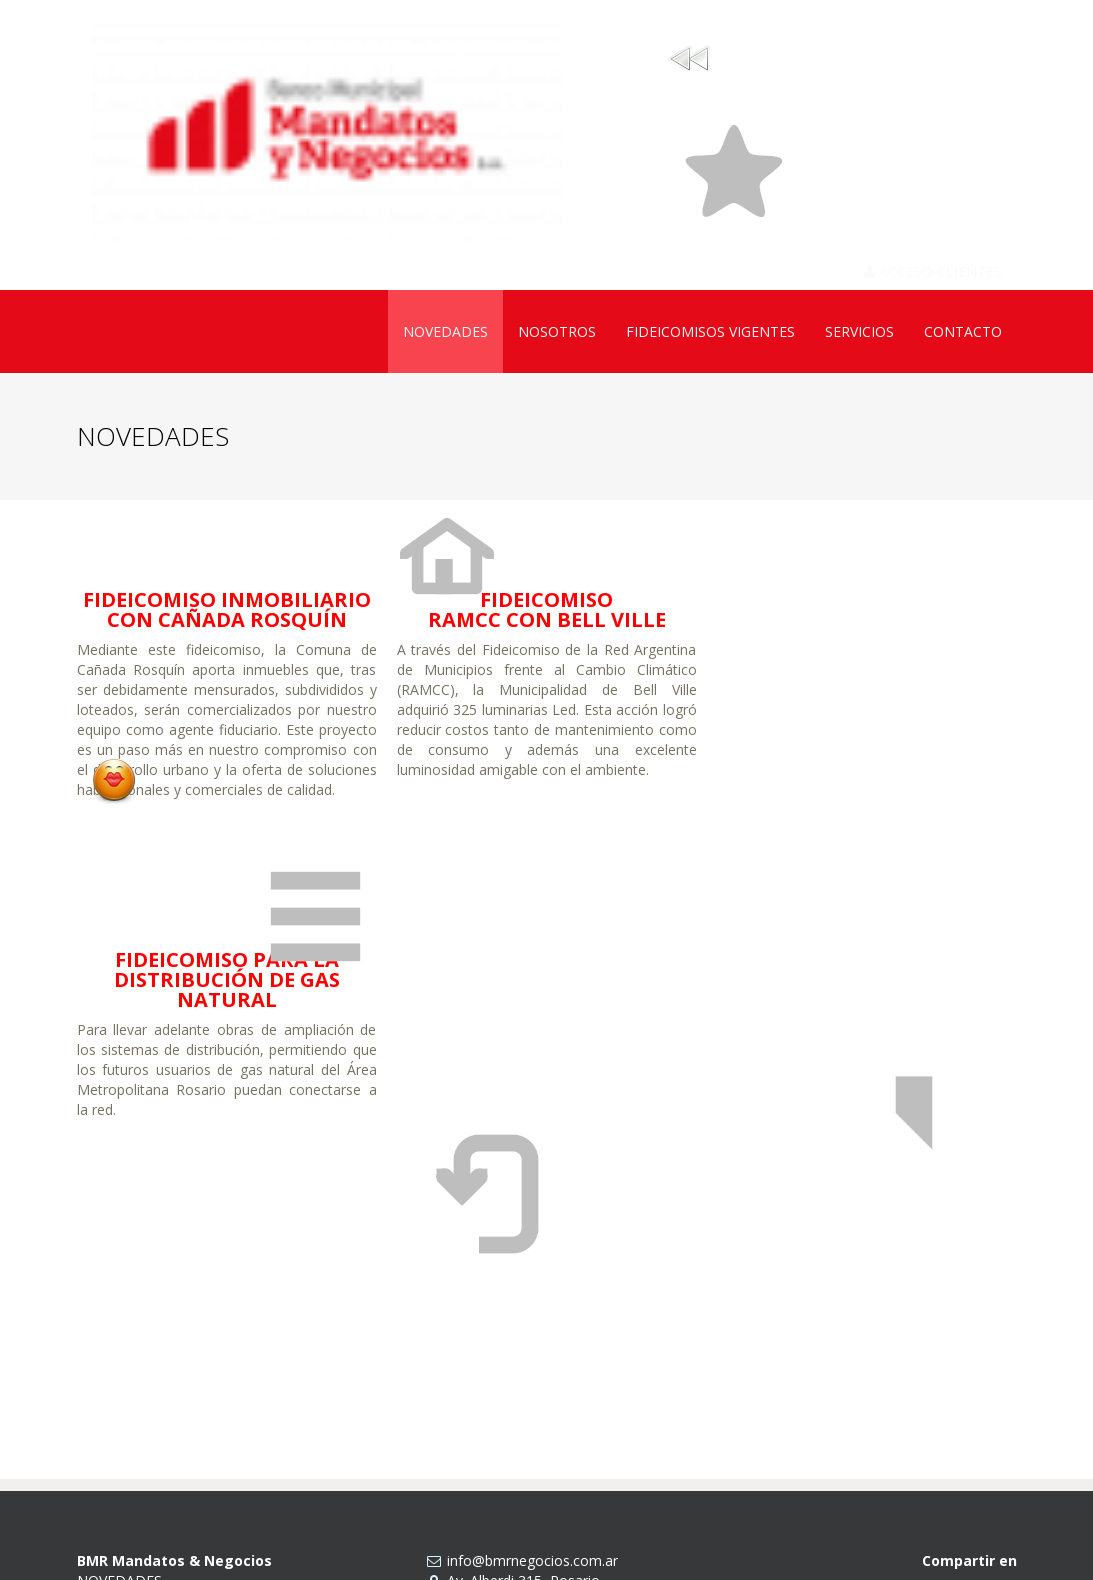  Describe the element at coordinates (114, 780) in the screenshot. I see `send a kiss emoji in chat` at that location.